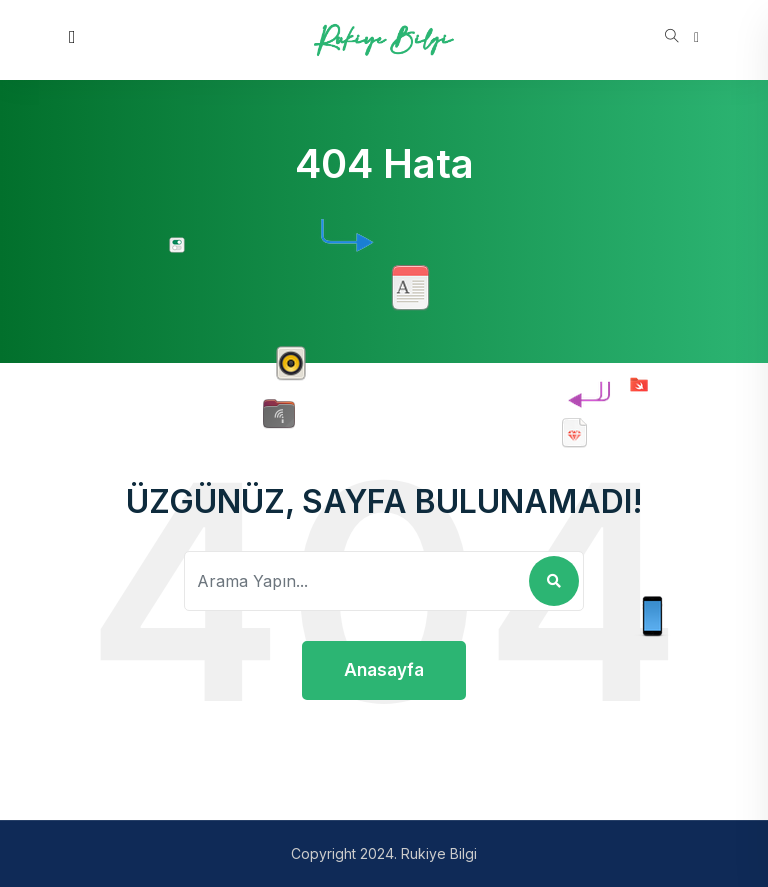 The image size is (768, 887). I want to click on forward an email message, so click(348, 235).